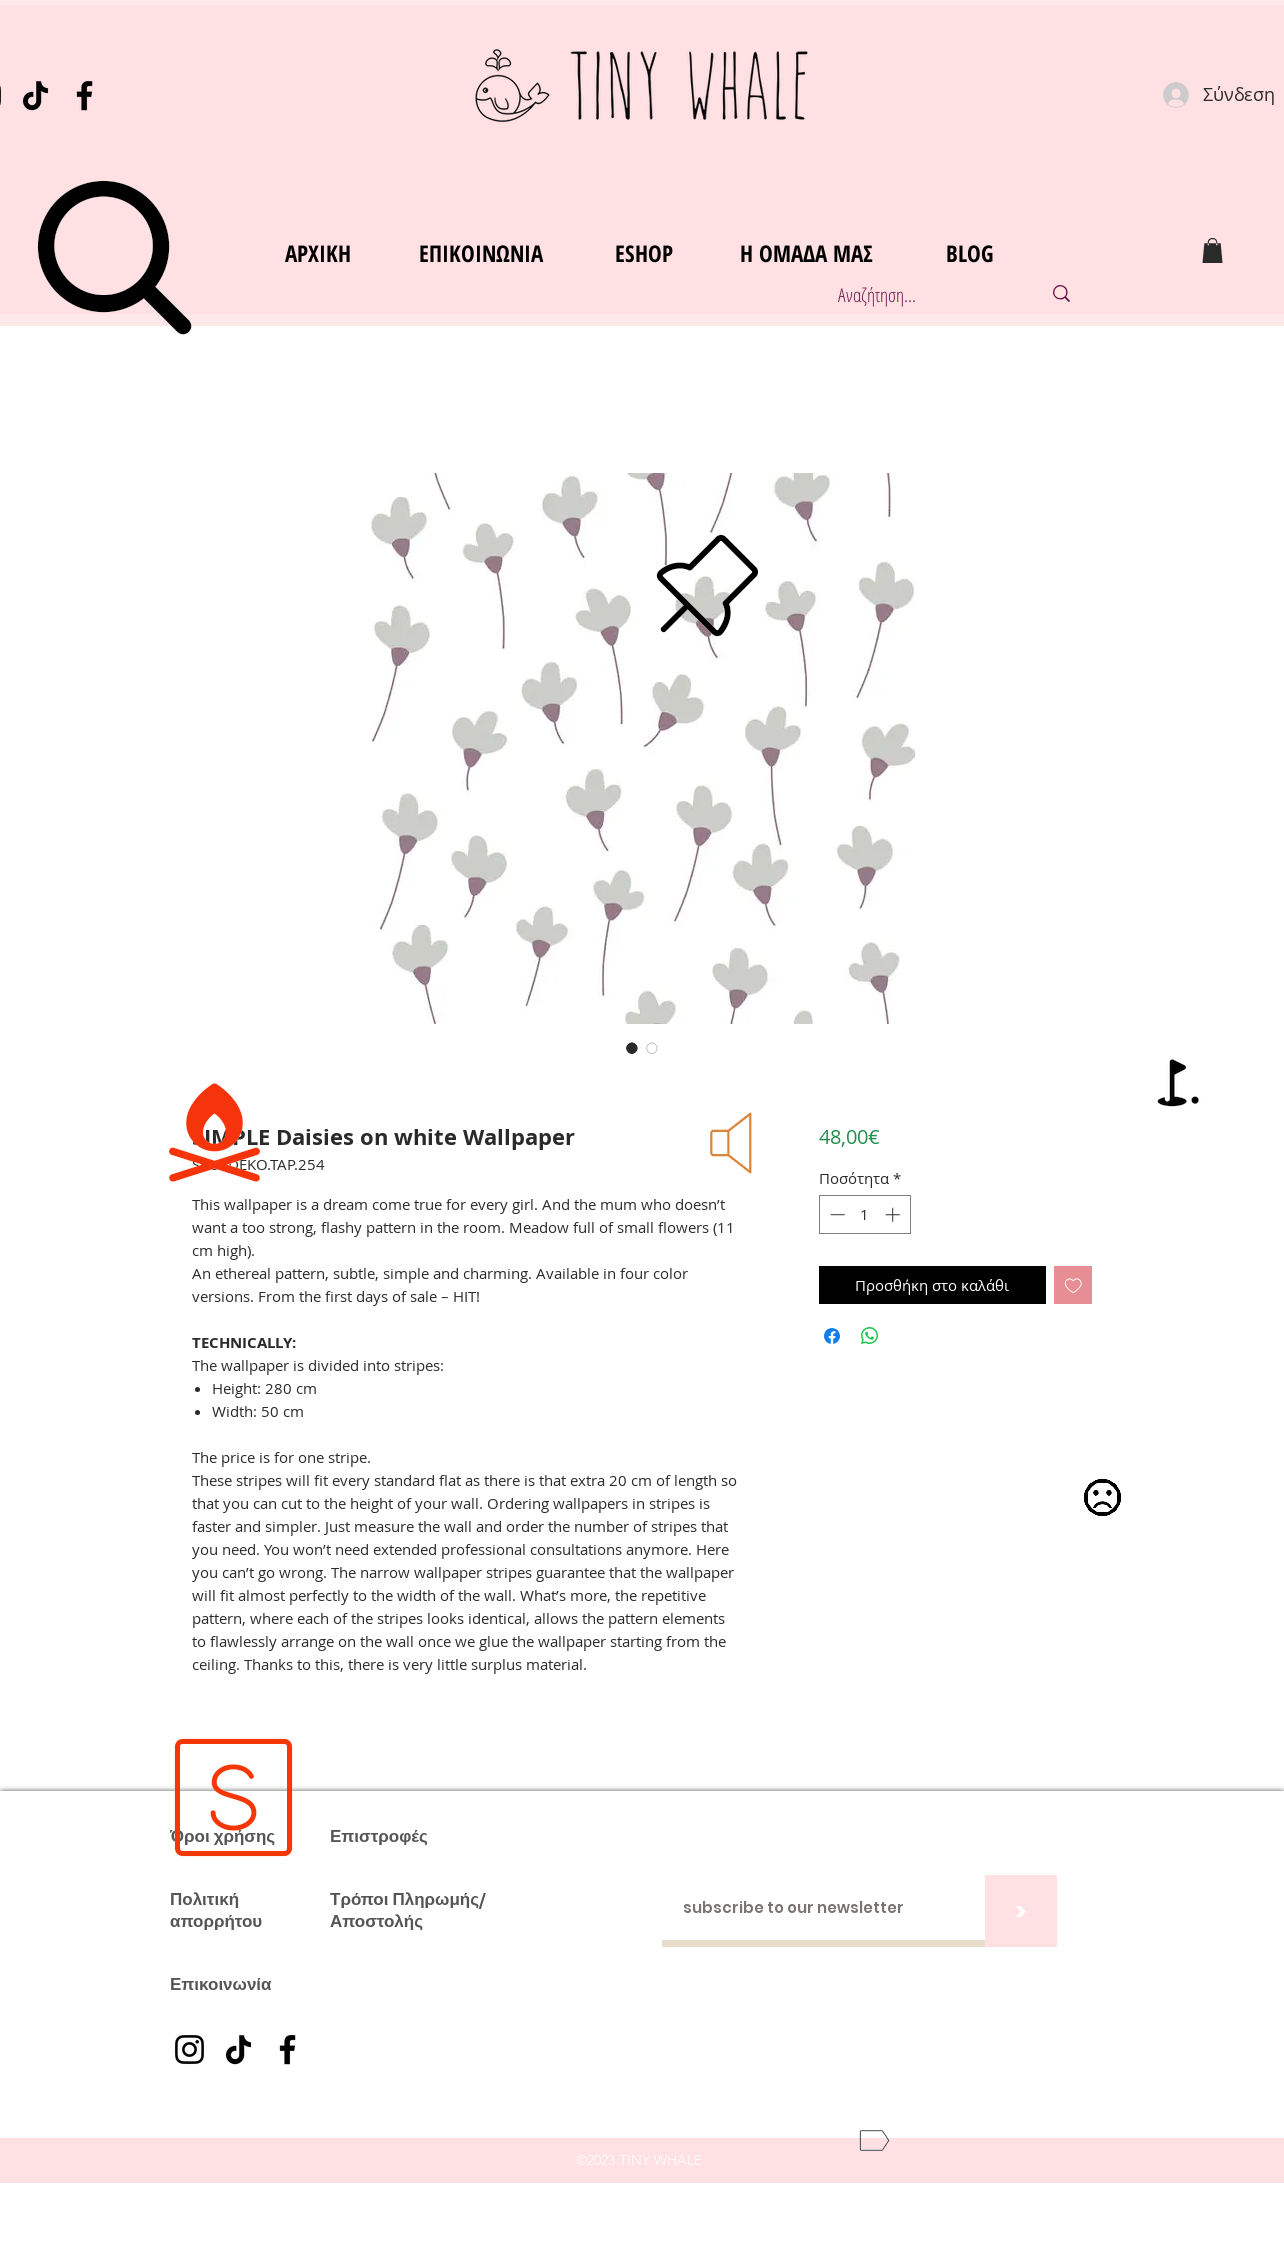 The width and height of the screenshot is (1284, 2254). I want to click on link to Stripe payment services, so click(233, 1797).